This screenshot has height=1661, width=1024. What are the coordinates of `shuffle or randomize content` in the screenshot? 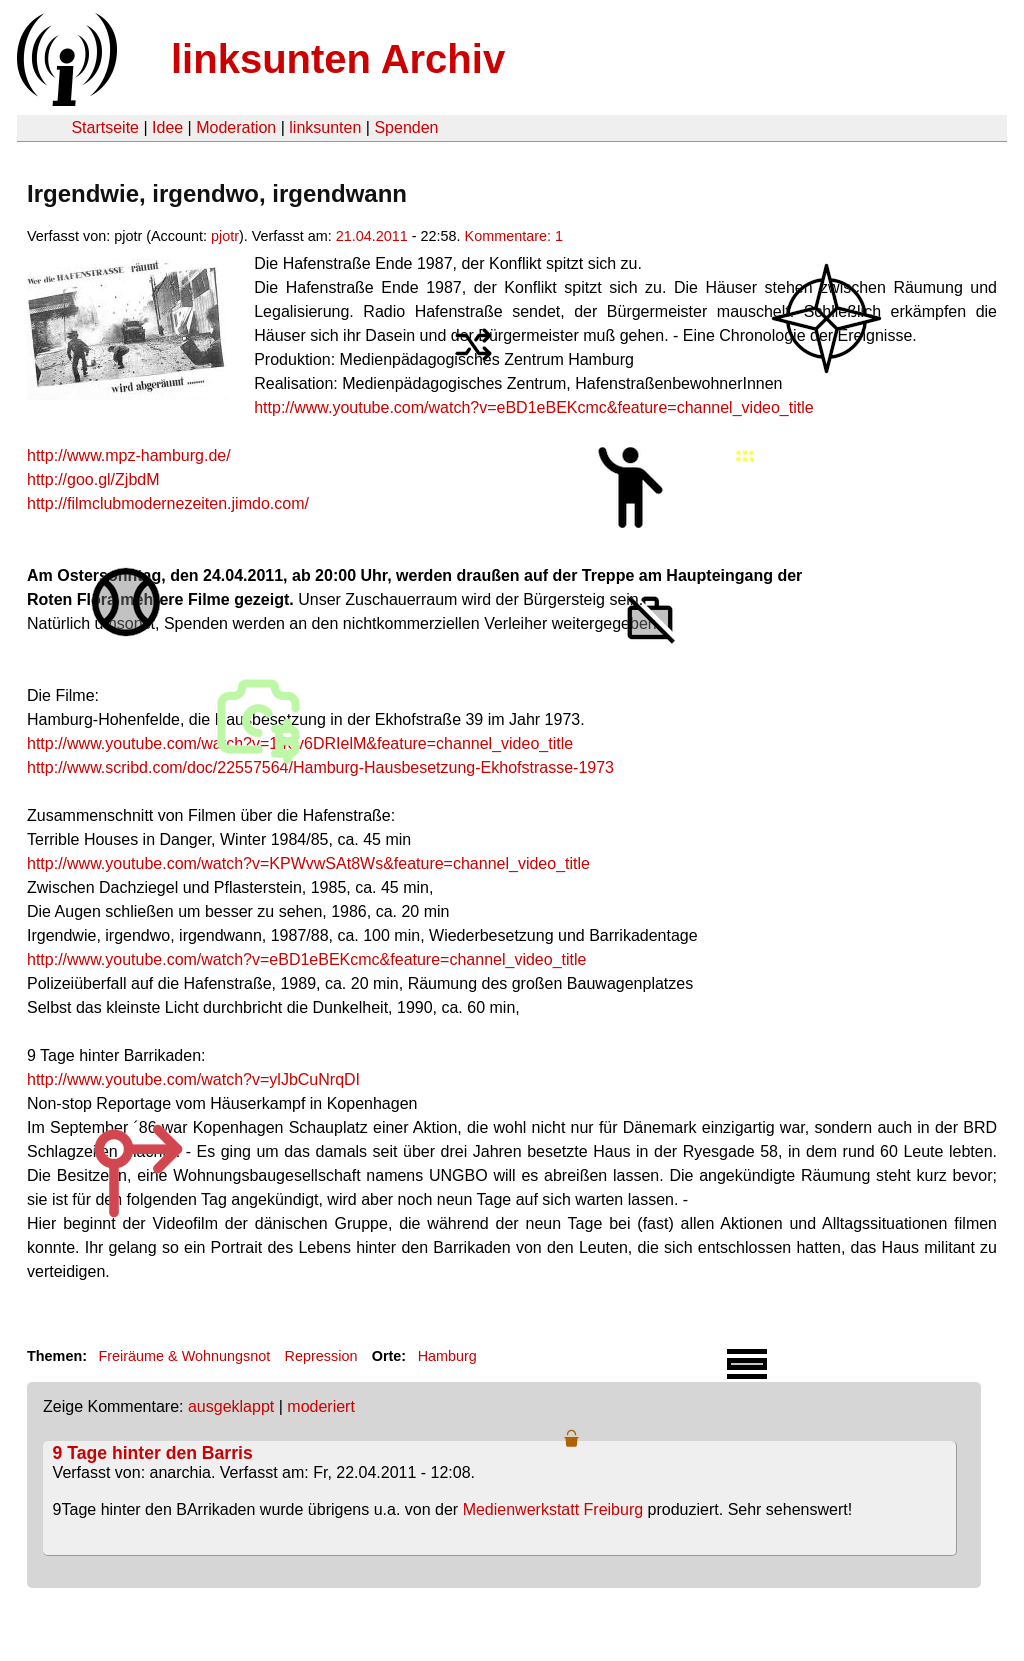 It's located at (473, 344).